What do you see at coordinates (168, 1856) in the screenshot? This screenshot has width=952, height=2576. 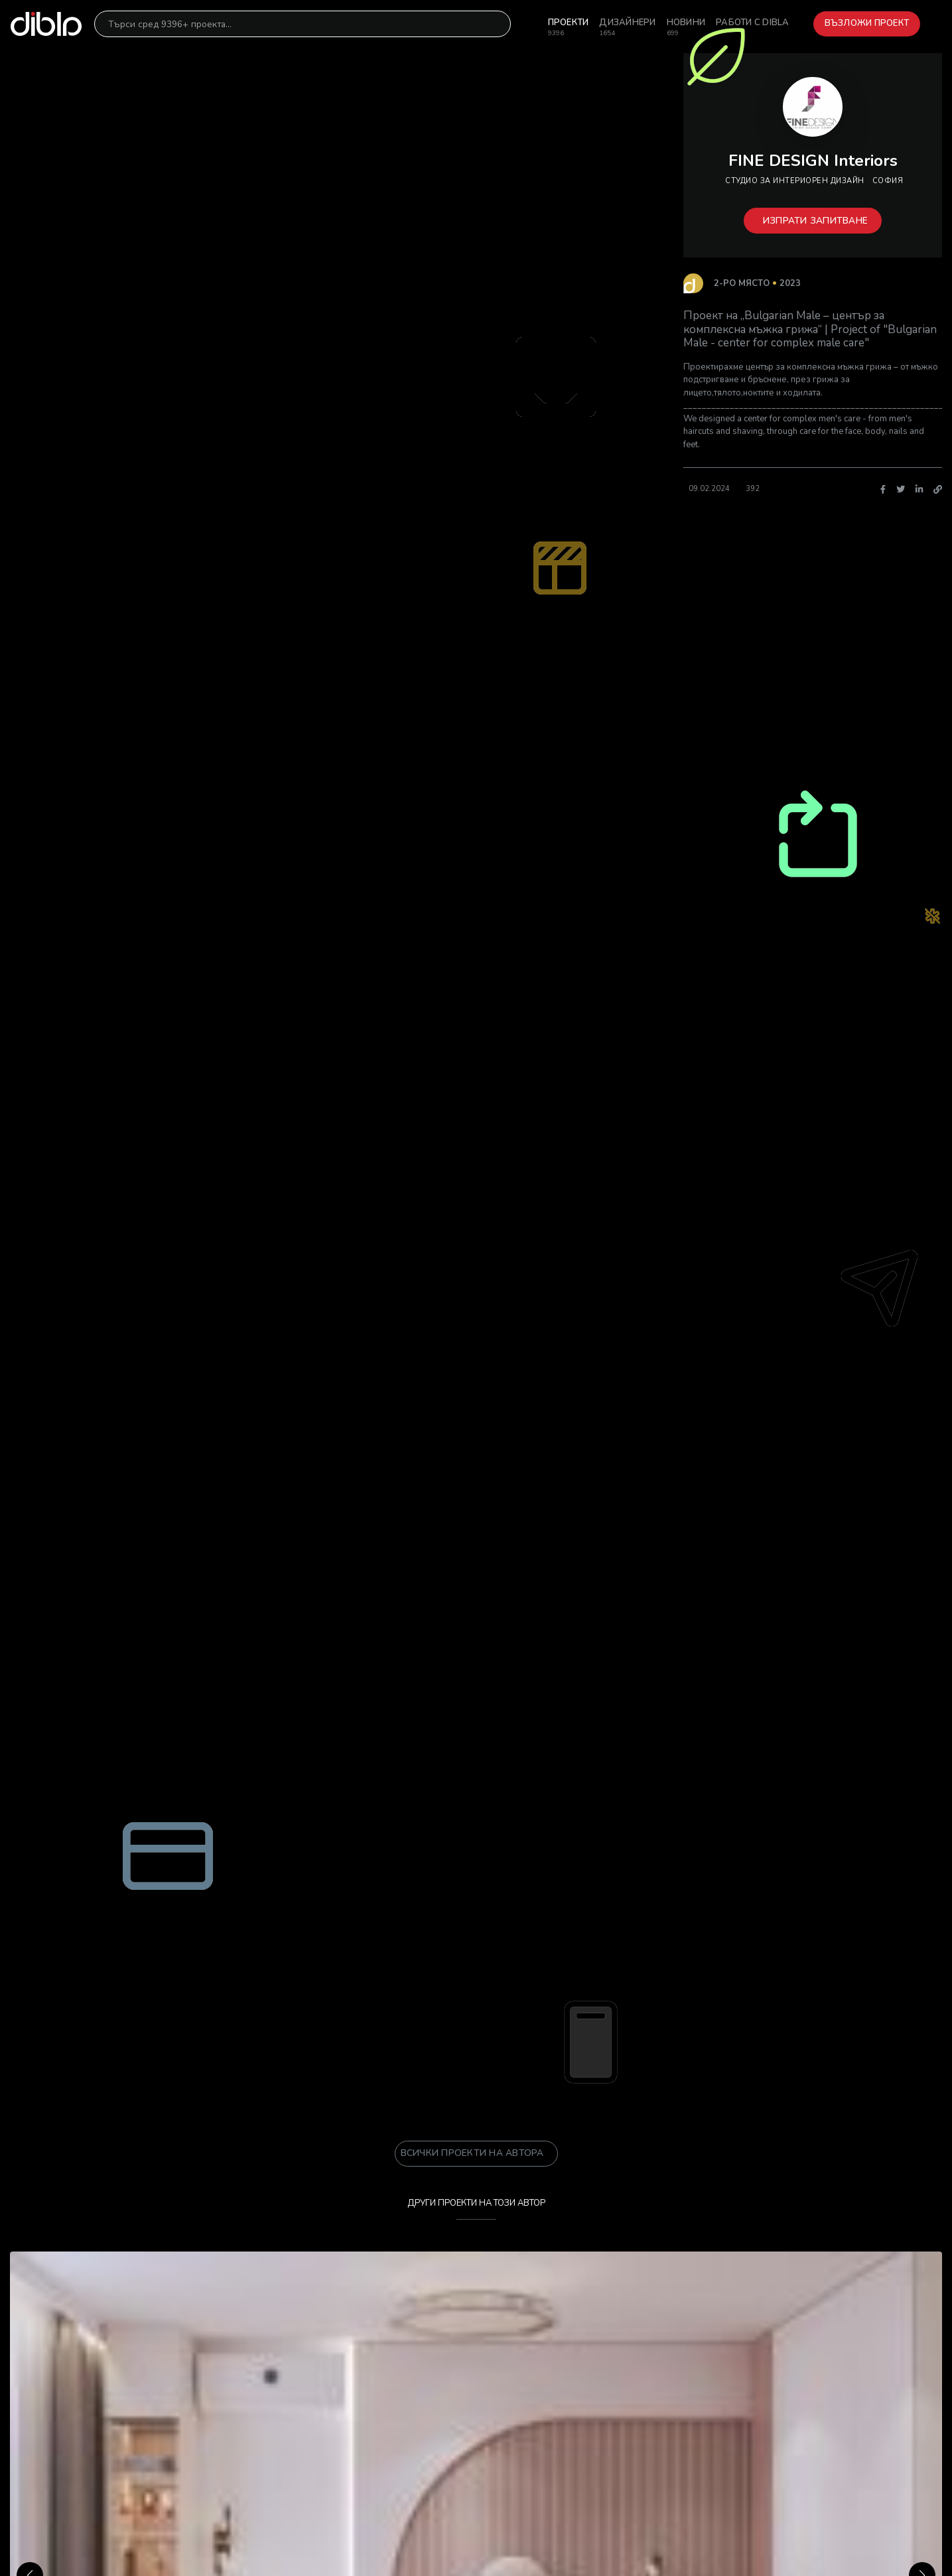 I see `manage payment methods` at bounding box center [168, 1856].